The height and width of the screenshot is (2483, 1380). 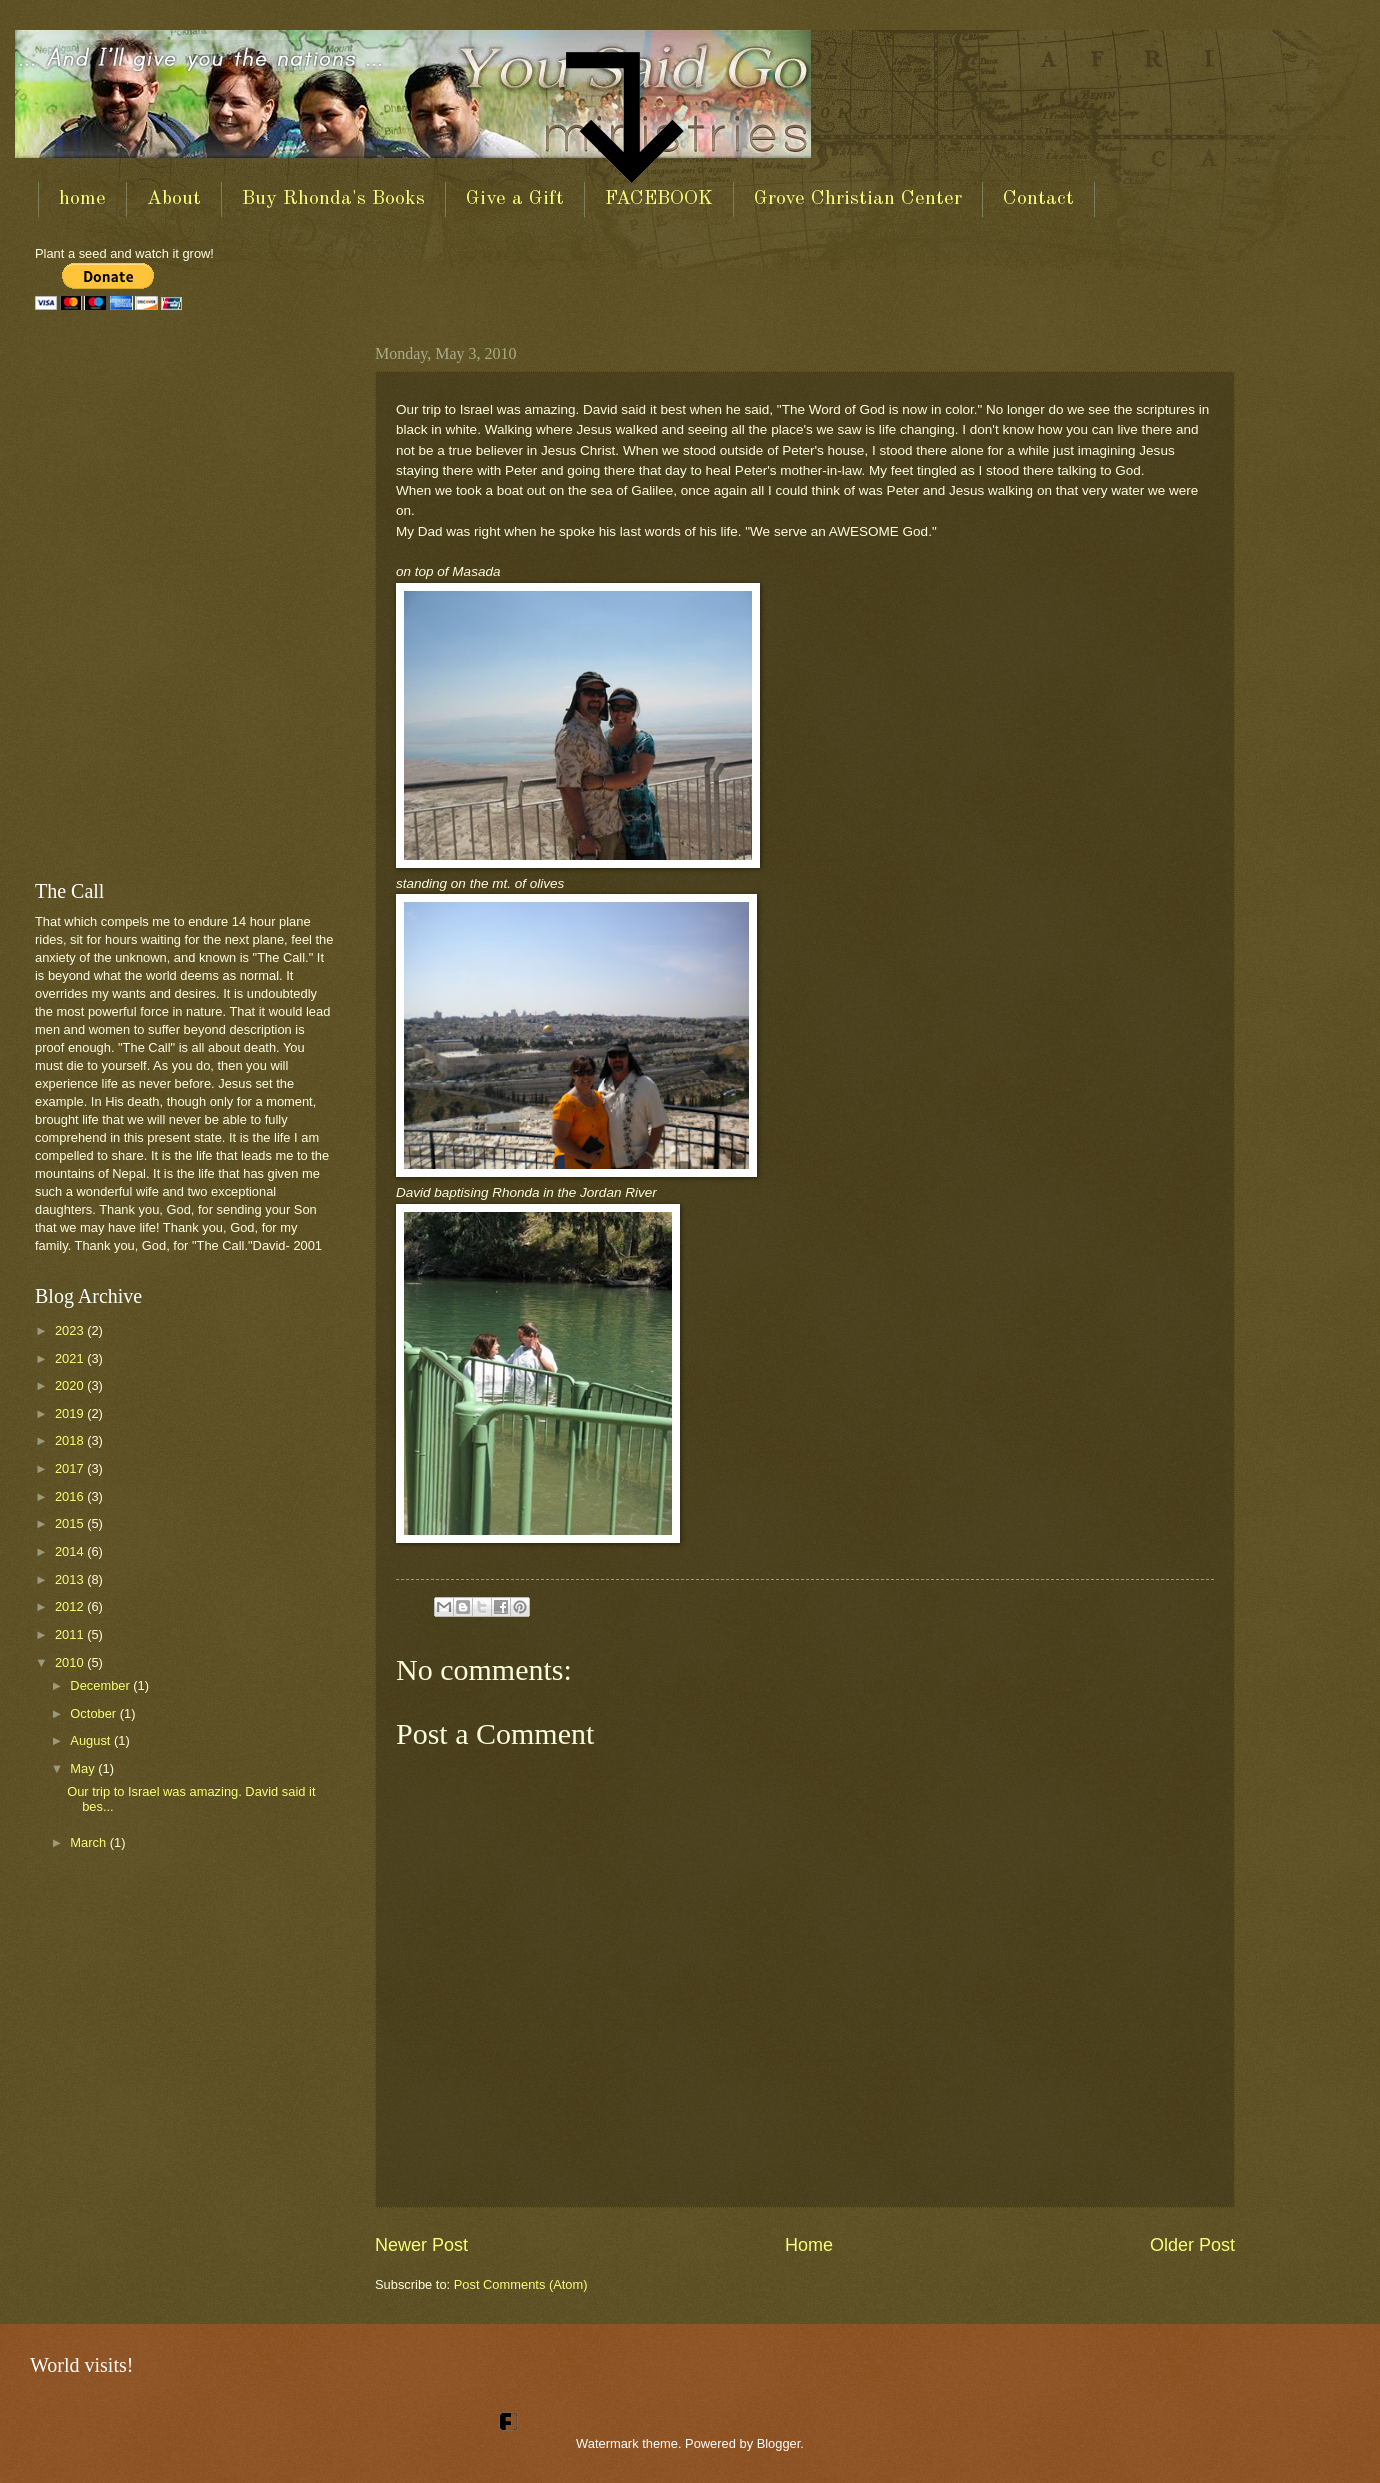 What do you see at coordinates (508, 2421) in the screenshot?
I see `open the Friendica app` at bounding box center [508, 2421].